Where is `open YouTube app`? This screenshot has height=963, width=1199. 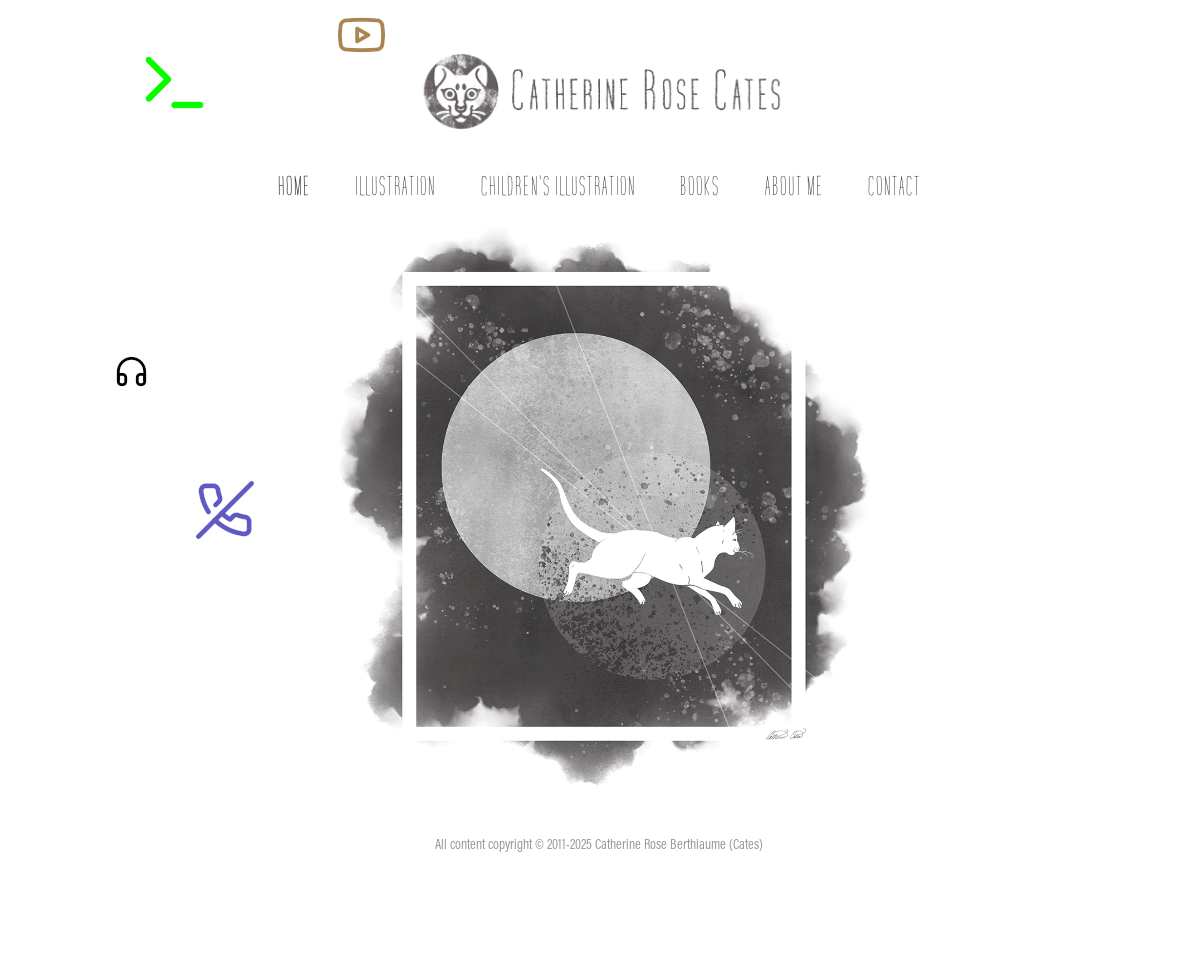
open YouTube app is located at coordinates (361, 35).